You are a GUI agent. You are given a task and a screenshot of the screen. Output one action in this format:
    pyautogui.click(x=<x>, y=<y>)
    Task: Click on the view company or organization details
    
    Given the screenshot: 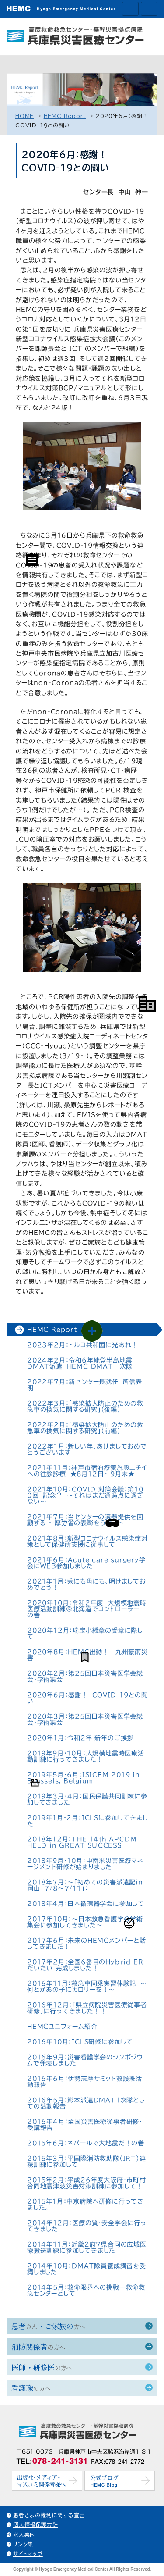 What is the action you would take?
    pyautogui.click(x=147, y=1004)
    